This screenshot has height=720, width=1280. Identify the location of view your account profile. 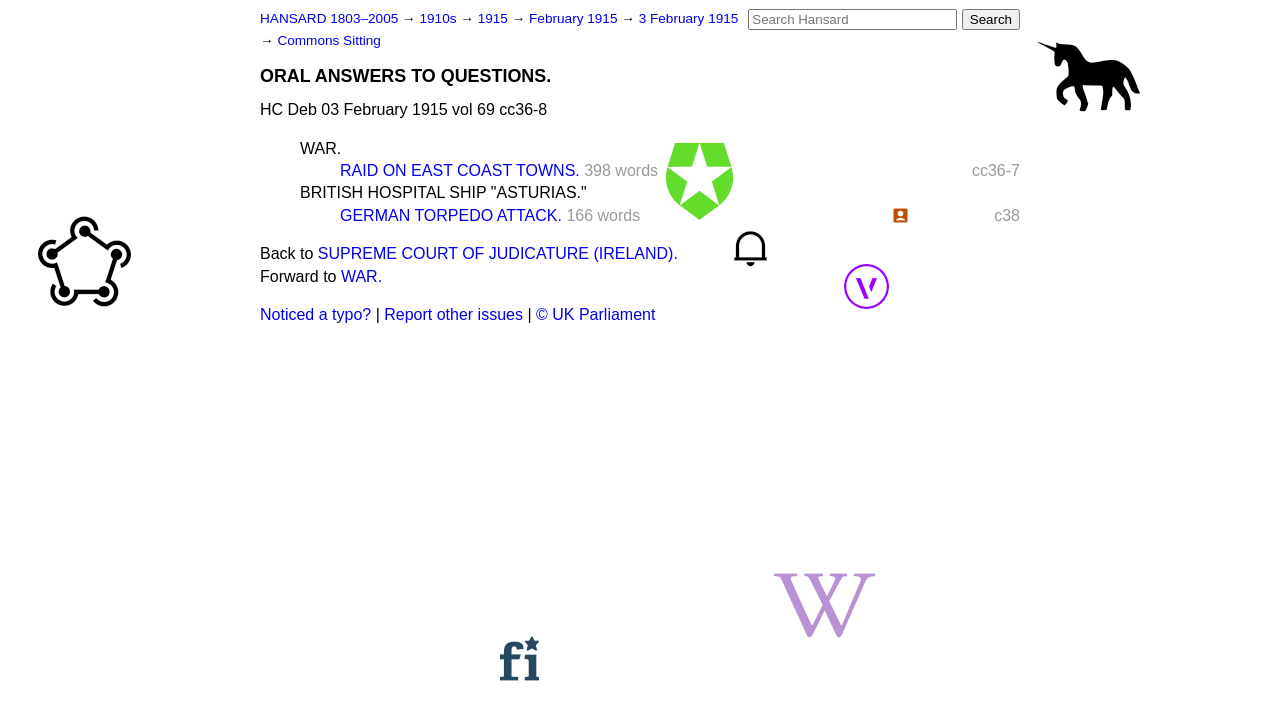
(900, 215).